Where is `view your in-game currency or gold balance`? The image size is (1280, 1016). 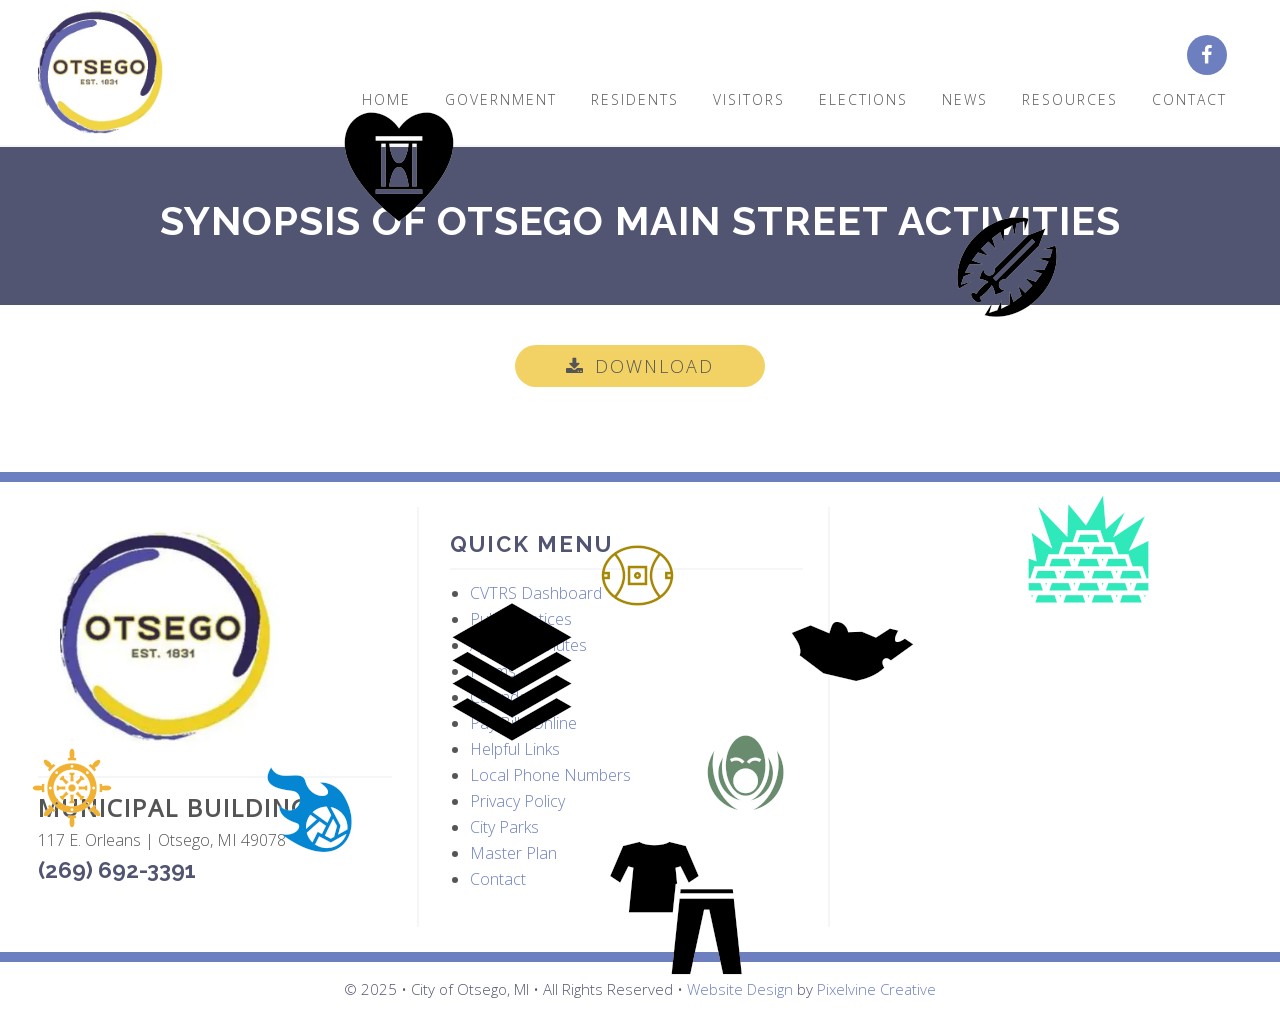
view your in-game currency or gold balance is located at coordinates (1088, 544).